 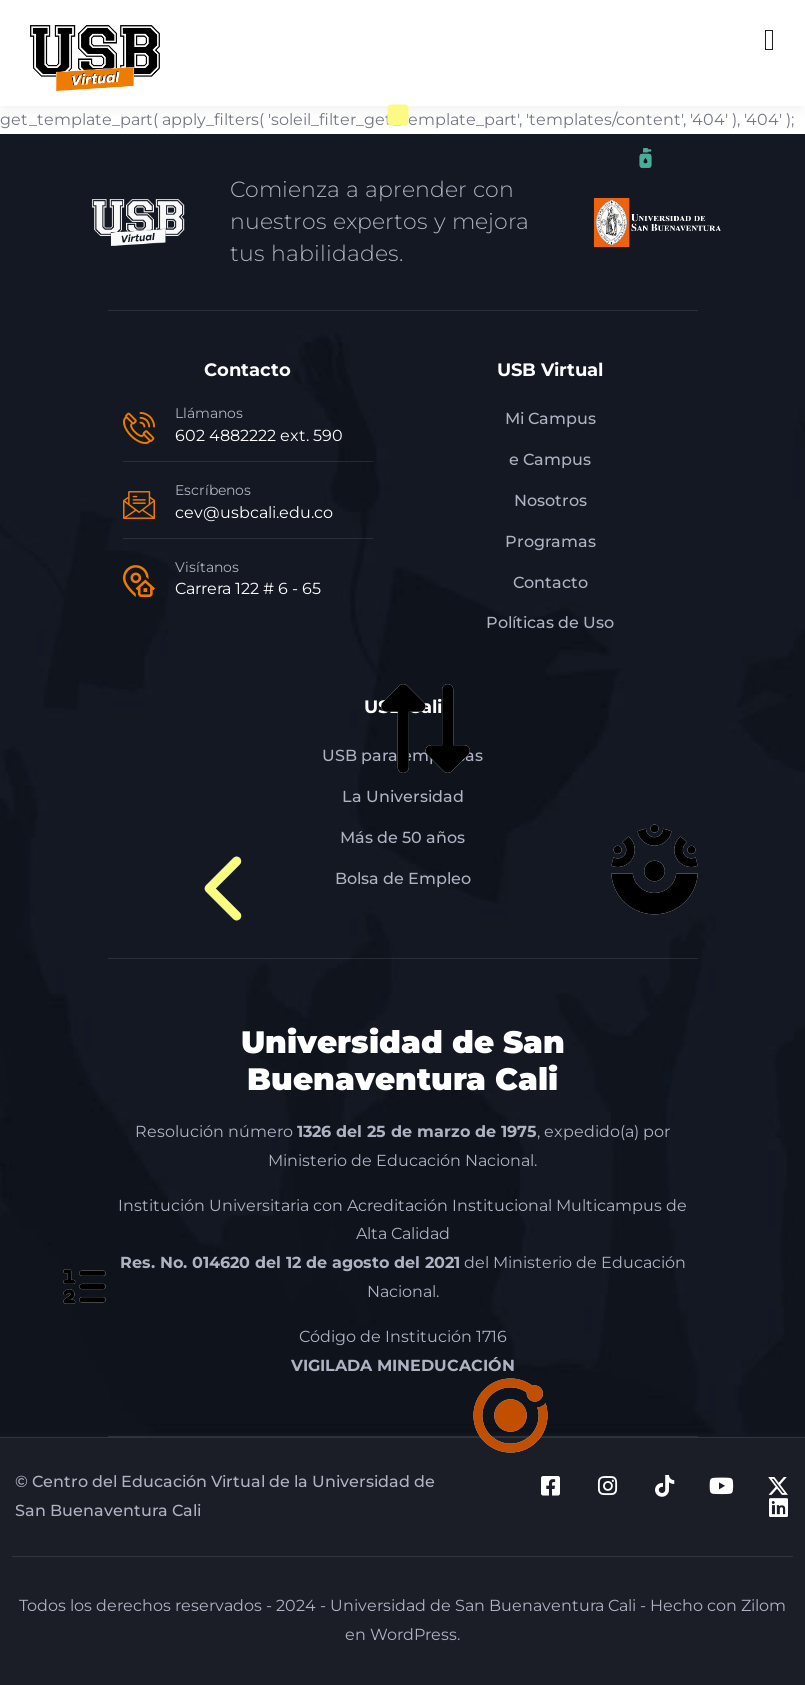 I want to click on ionic framework logo, so click(x=510, y=1415).